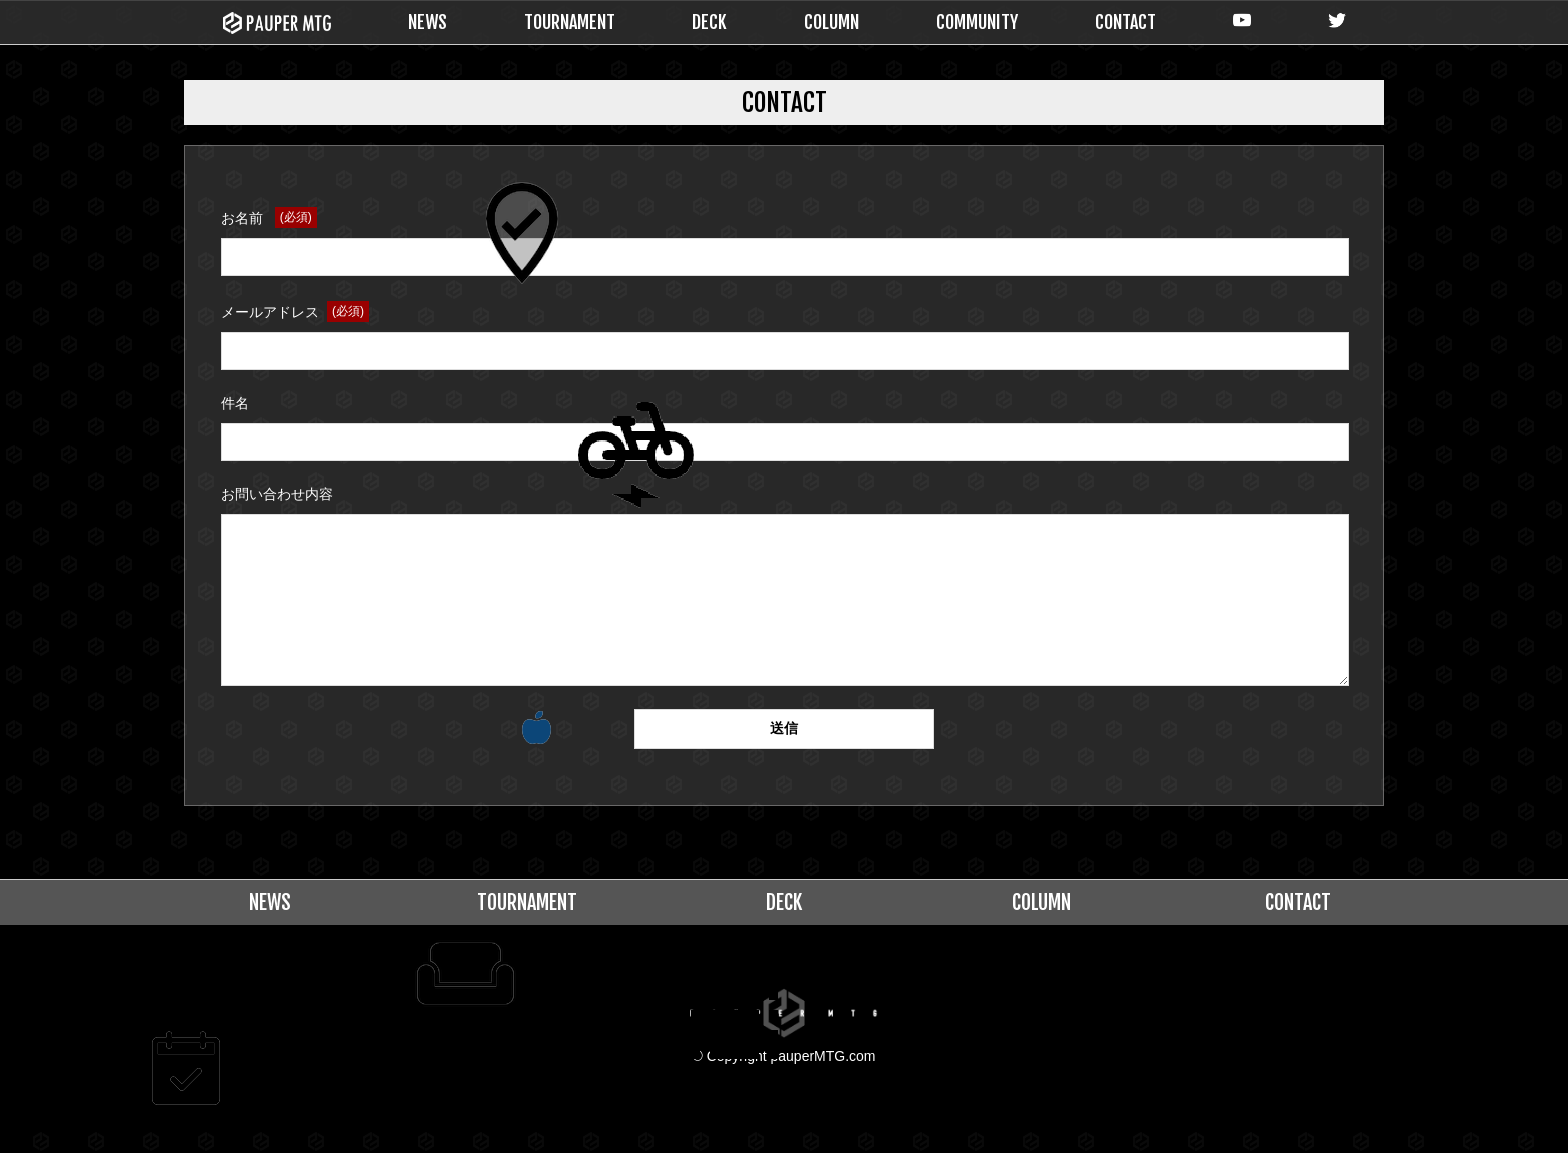  What do you see at coordinates (465, 973) in the screenshot?
I see `view weekend or leisure activities` at bounding box center [465, 973].